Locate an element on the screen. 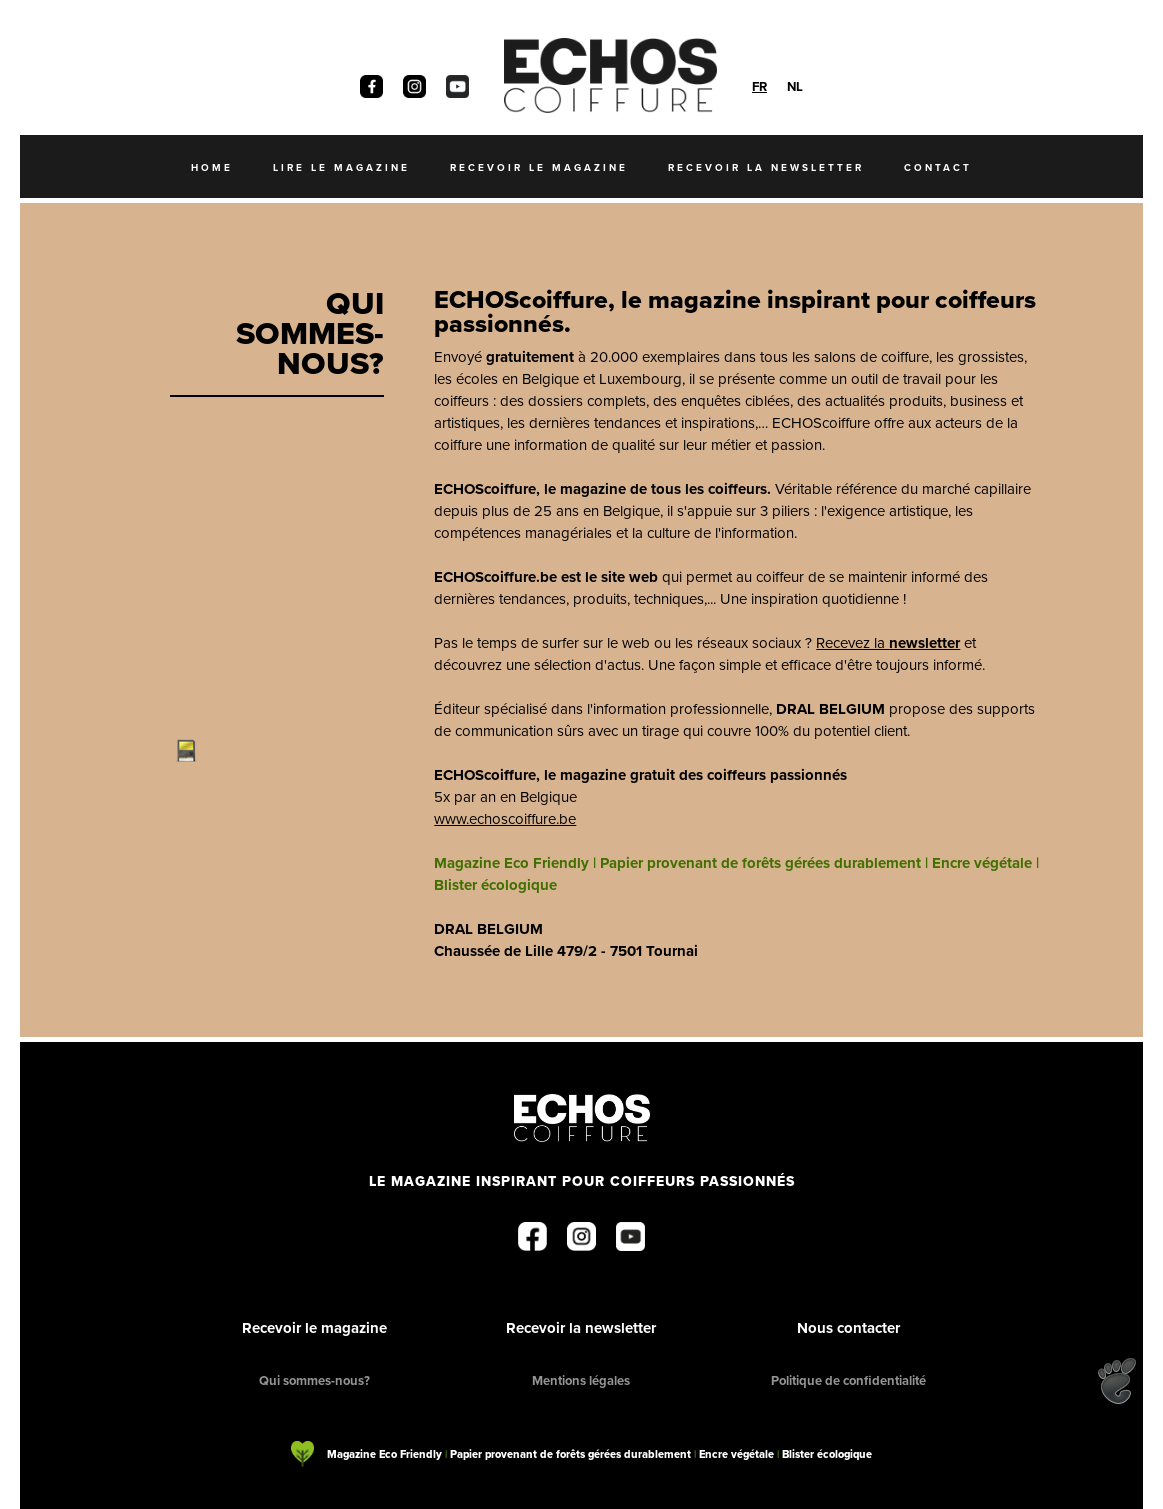 The image size is (1163, 1509). access the GNOME desktop home or start menu is located at coordinates (1117, 1381).